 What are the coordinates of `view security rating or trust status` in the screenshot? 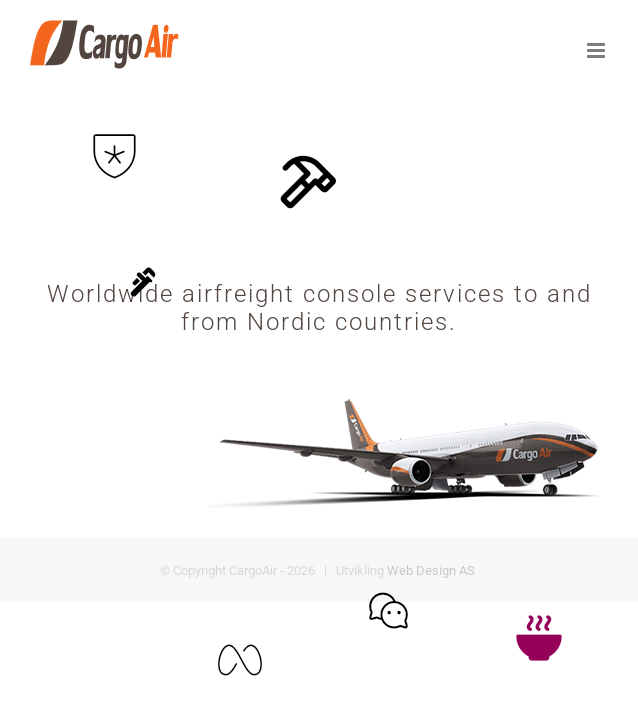 It's located at (114, 153).